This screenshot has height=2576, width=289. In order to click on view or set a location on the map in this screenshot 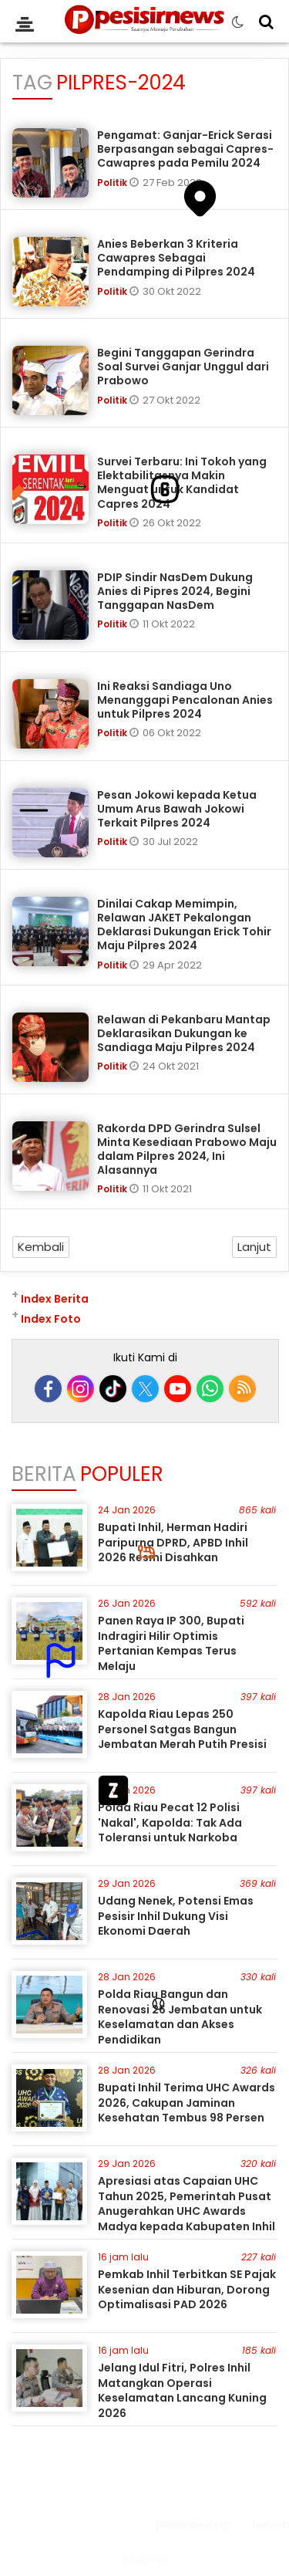, I will do `click(200, 198)`.